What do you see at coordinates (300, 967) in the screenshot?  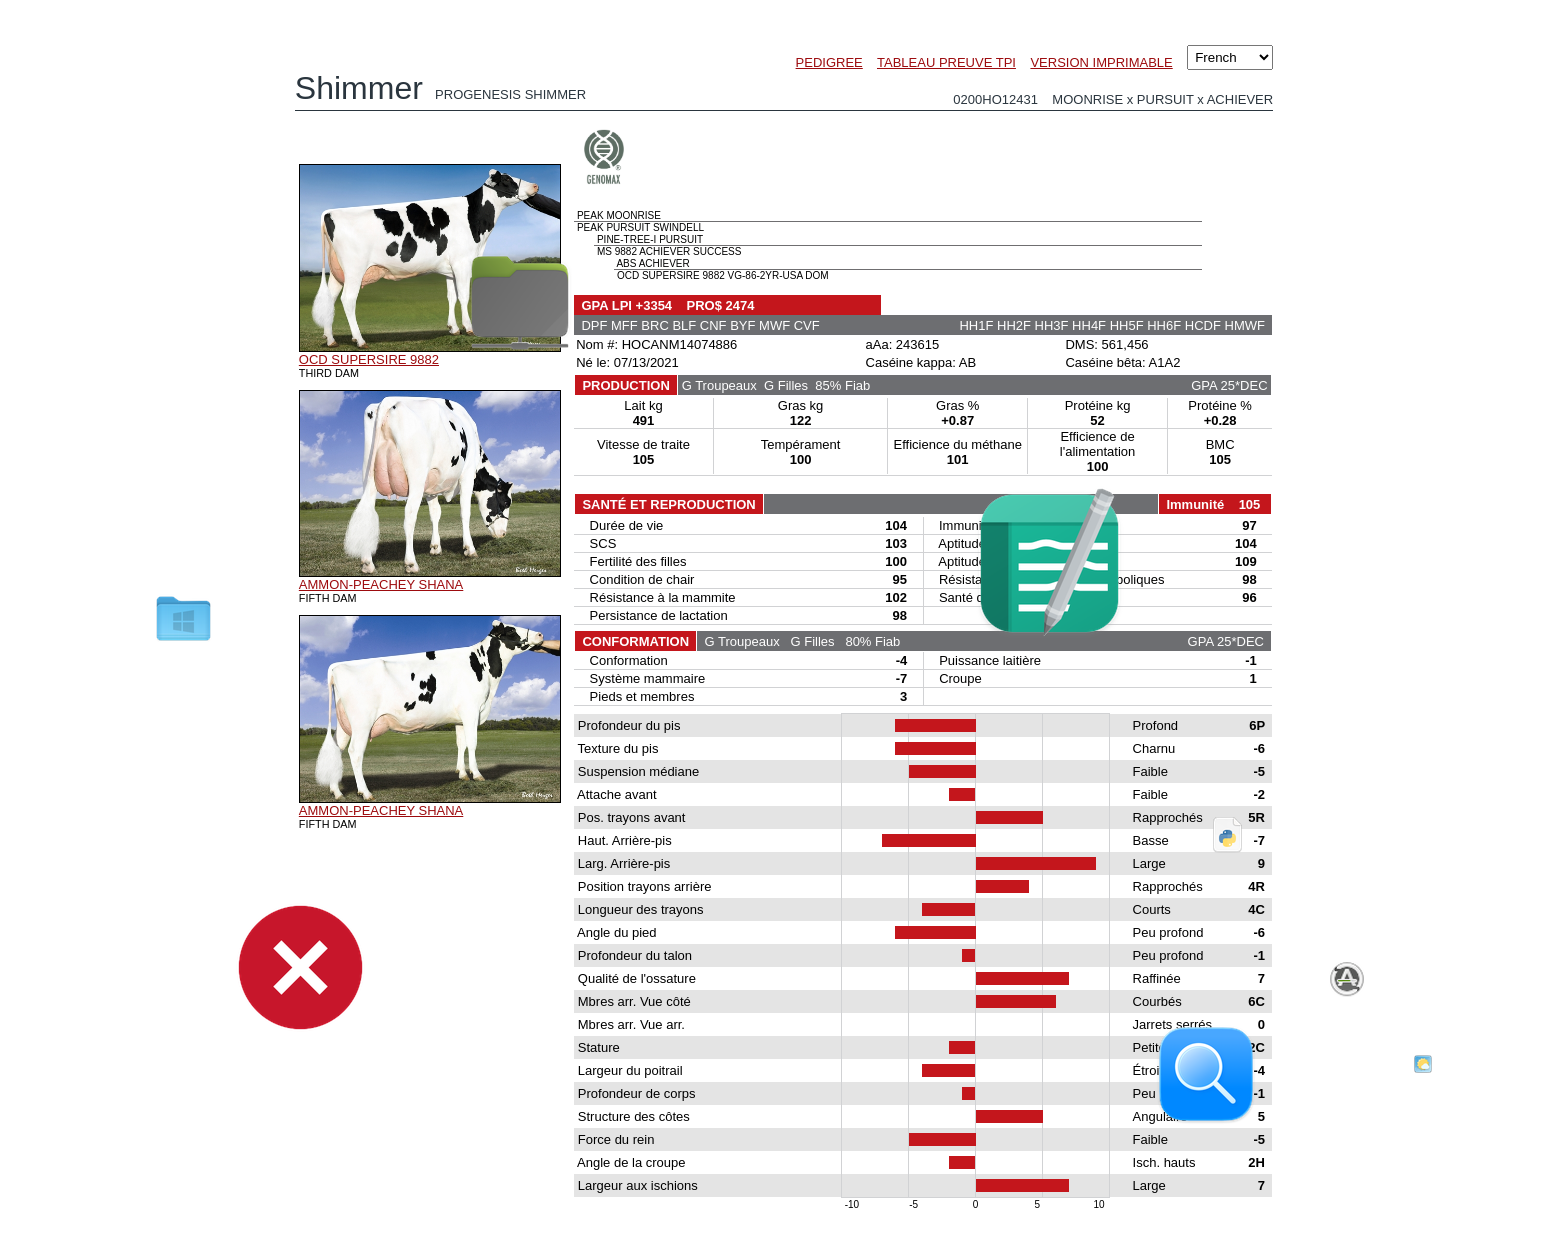 I see `cancel or close the current action` at bounding box center [300, 967].